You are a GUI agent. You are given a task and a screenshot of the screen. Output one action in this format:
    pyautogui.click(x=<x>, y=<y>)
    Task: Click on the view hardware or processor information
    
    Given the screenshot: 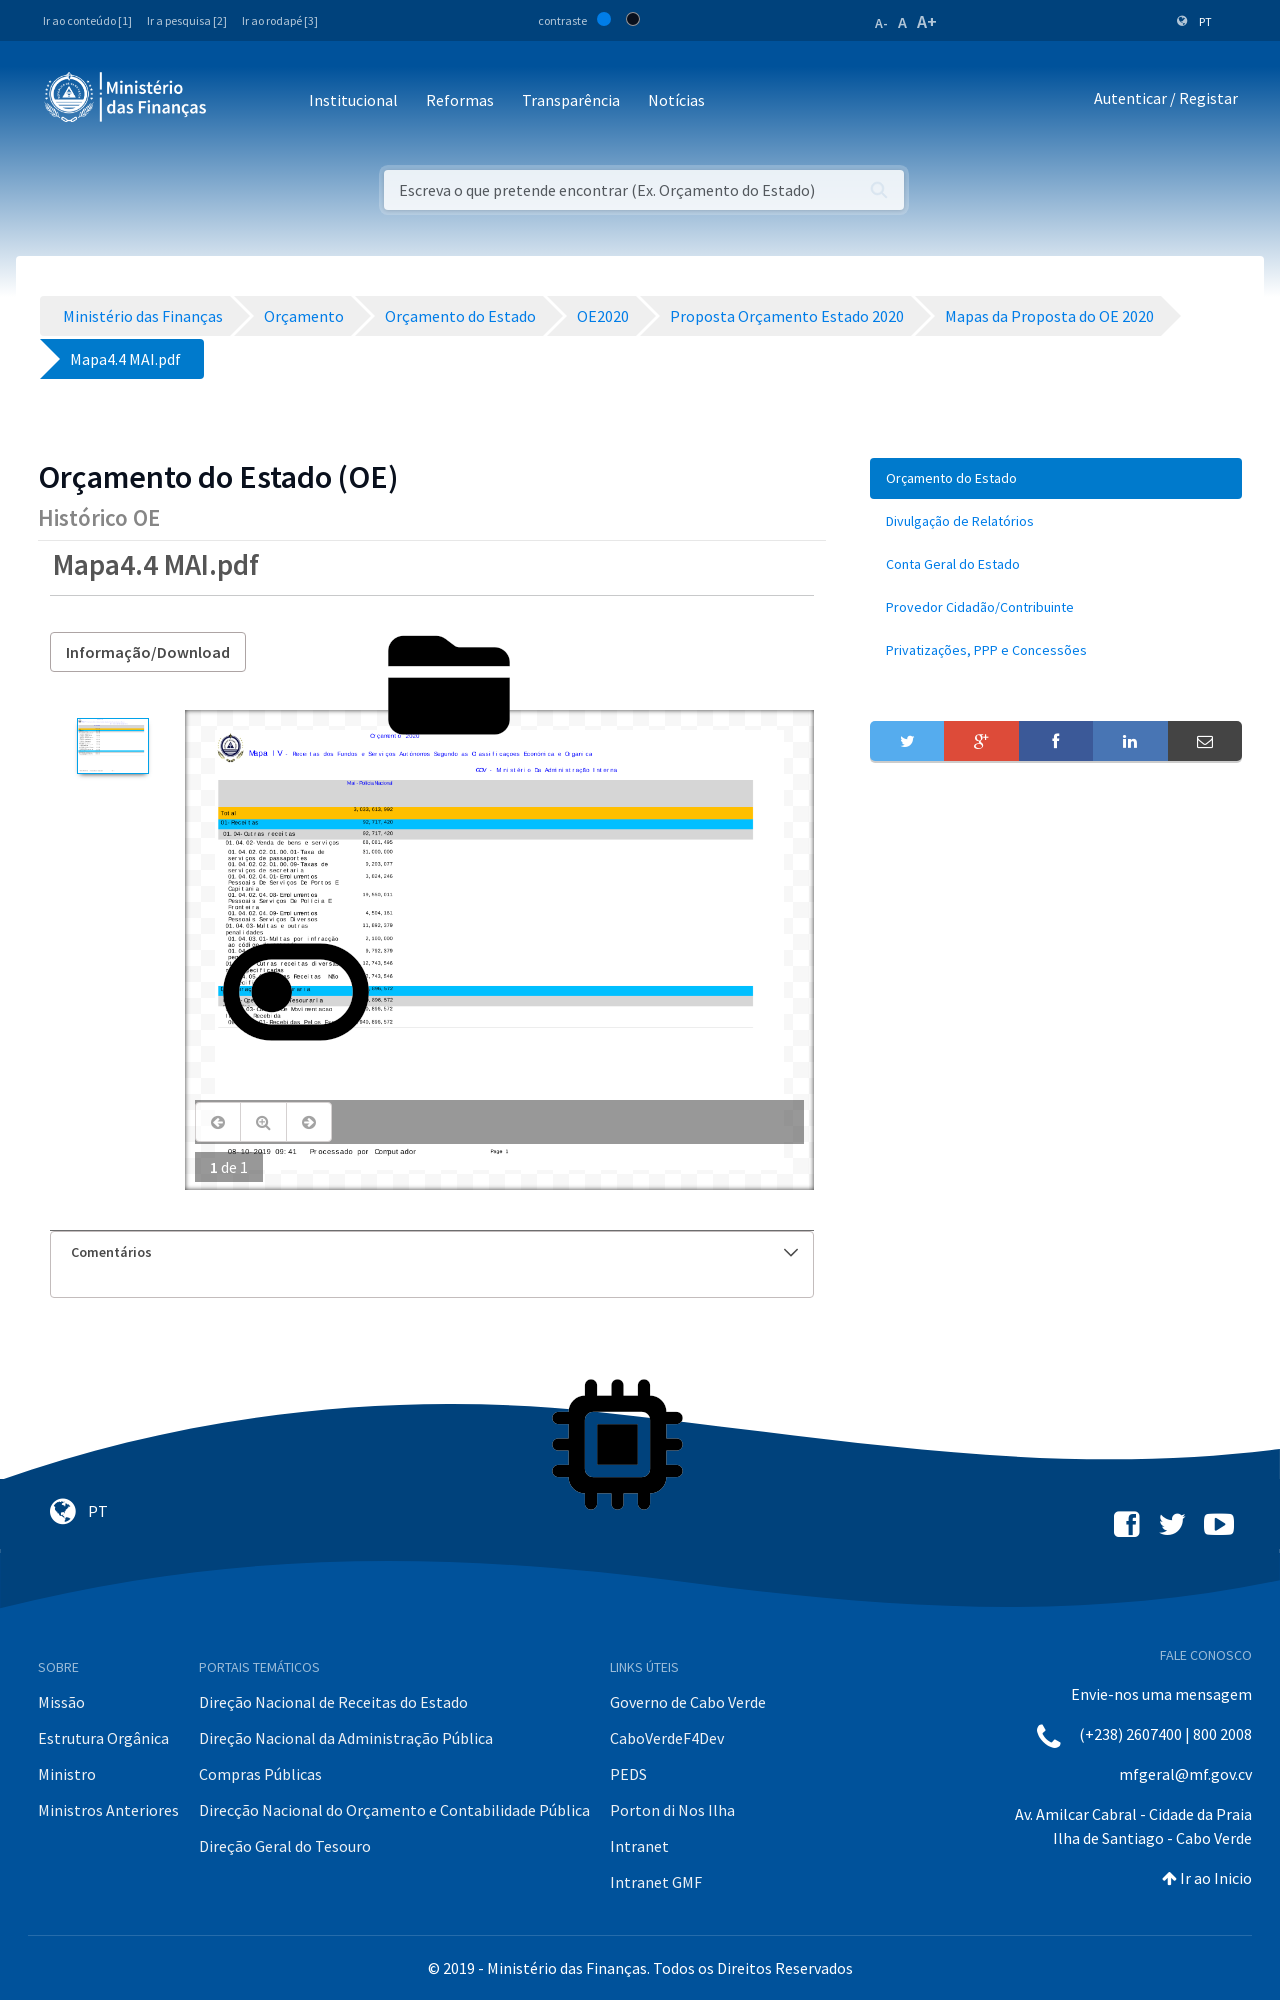 What is the action you would take?
    pyautogui.click(x=617, y=1444)
    